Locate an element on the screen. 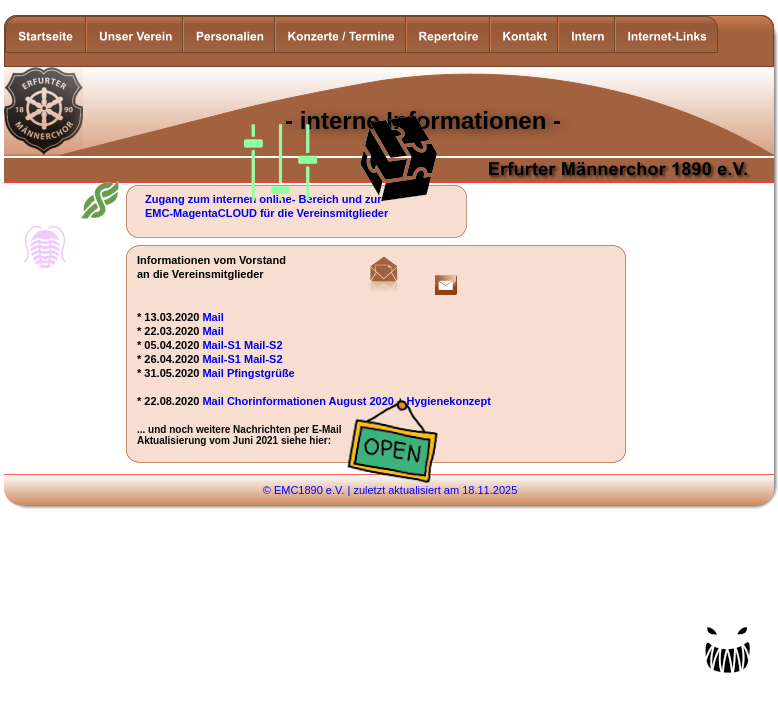 The width and height of the screenshot is (778, 720). access puzzle or jigsaw game is located at coordinates (398, 158).